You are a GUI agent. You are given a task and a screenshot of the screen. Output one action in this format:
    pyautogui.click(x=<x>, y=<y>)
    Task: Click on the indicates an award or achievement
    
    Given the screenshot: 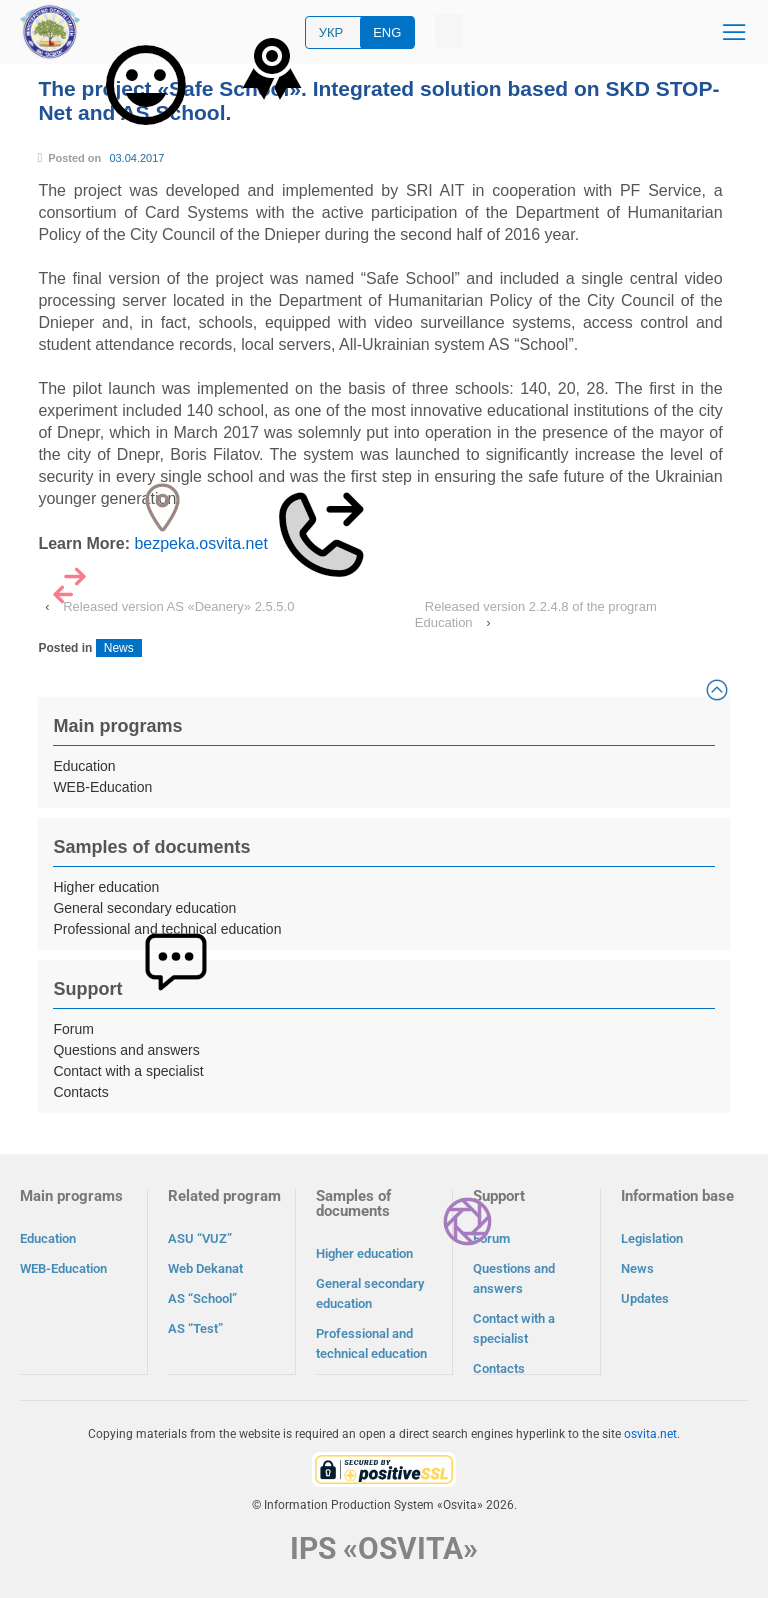 What is the action you would take?
    pyautogui.click(x=272, y=68)
    